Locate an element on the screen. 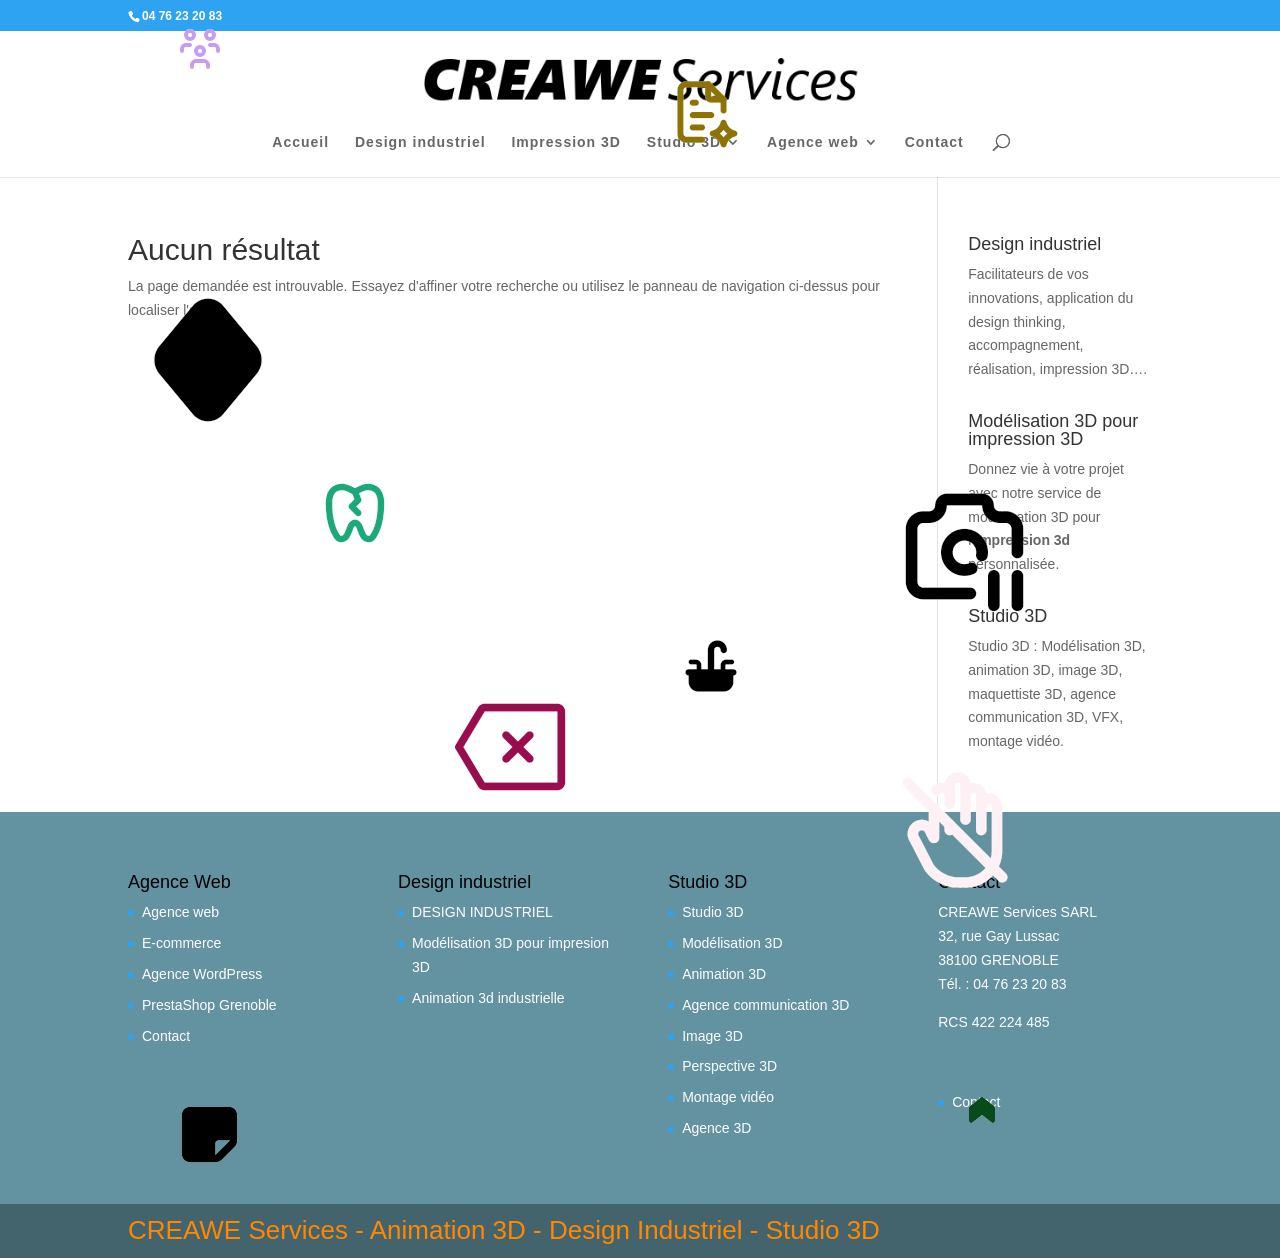  create a new note is located at coordinates (209, 1134).